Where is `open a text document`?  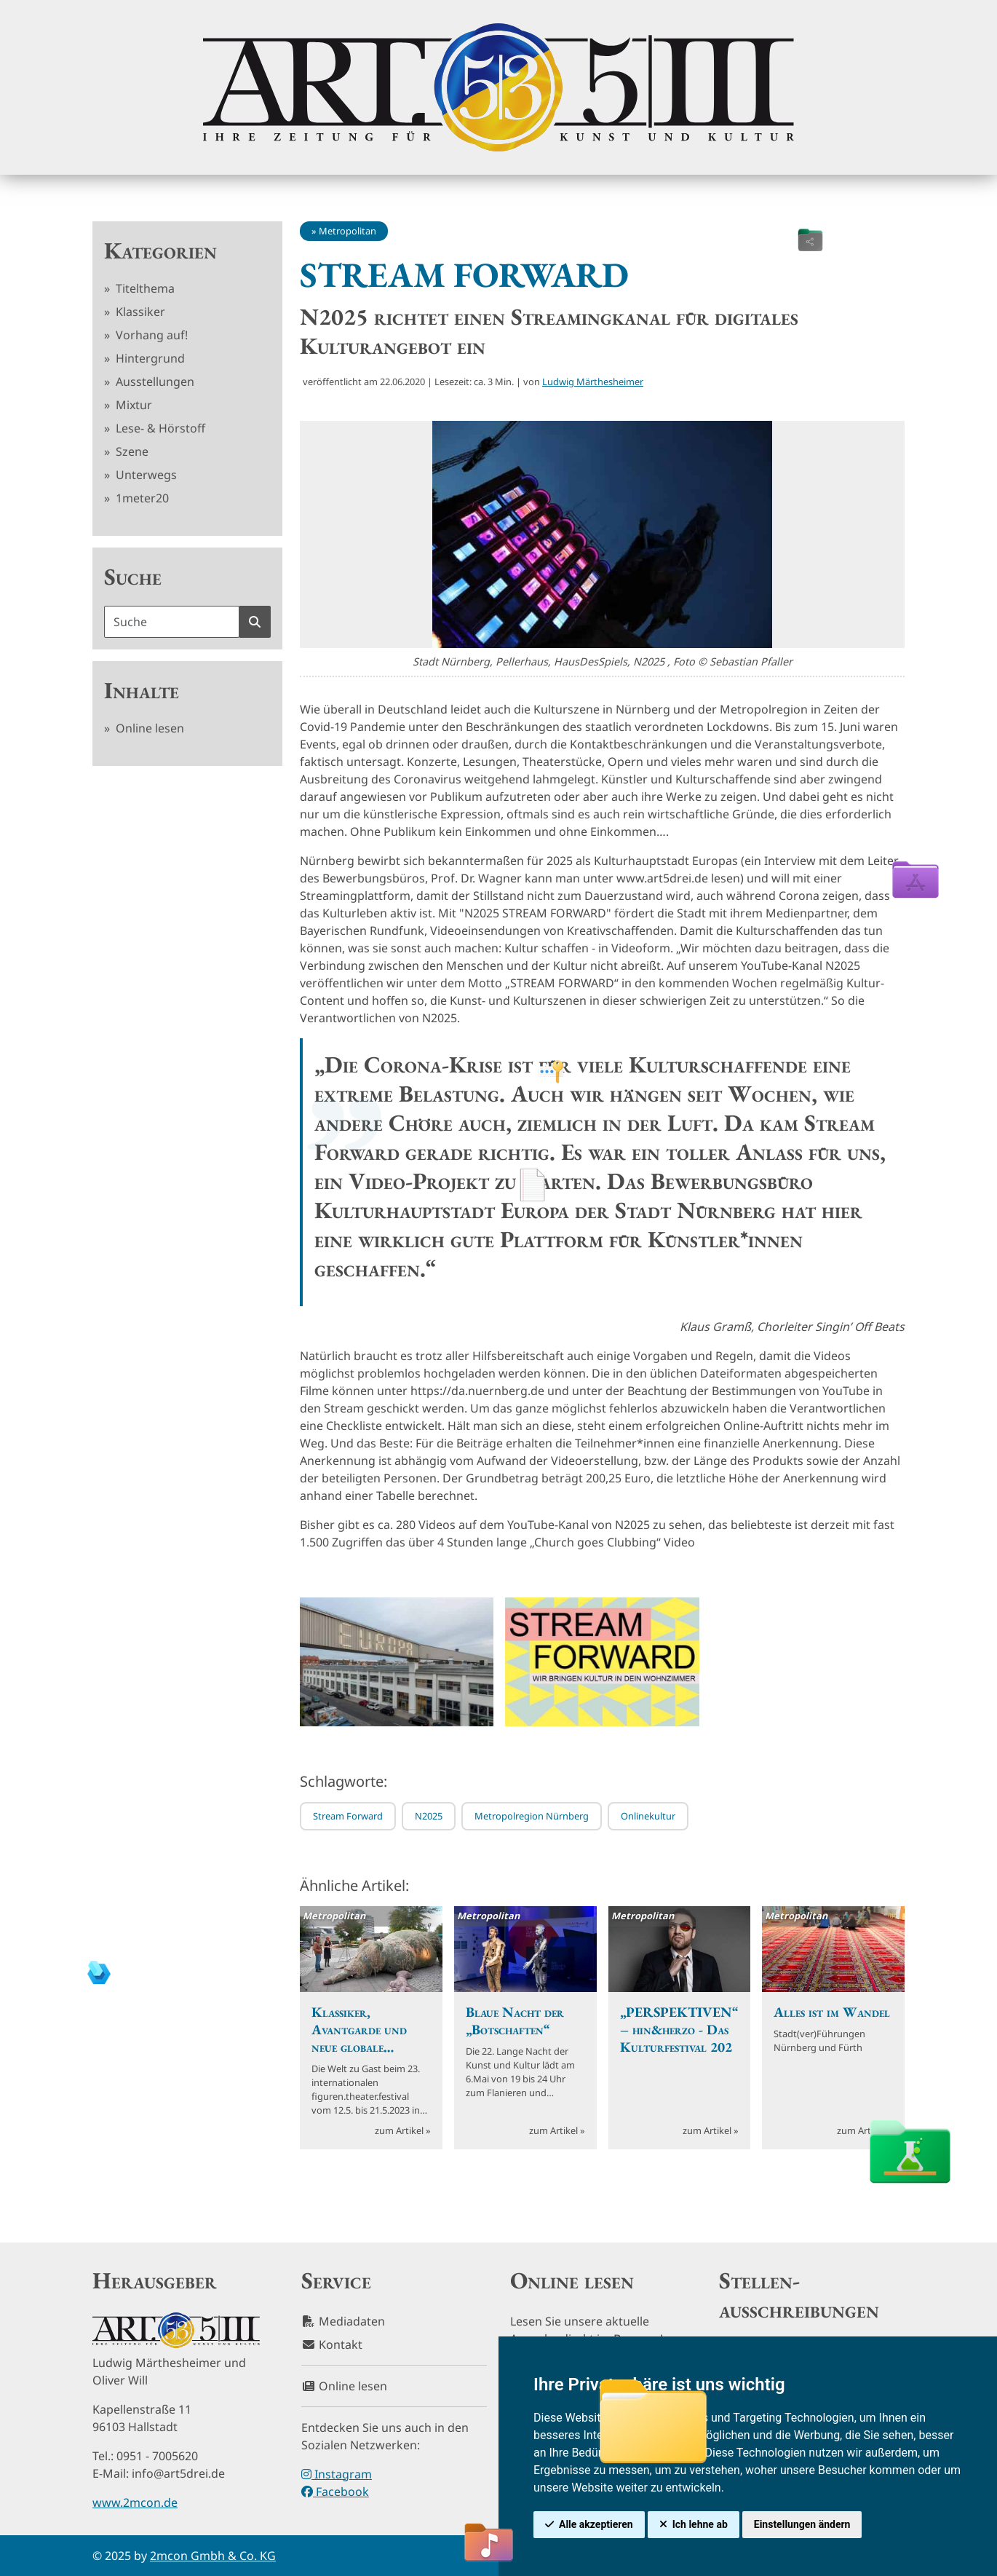 open a text document is located at coordinates (532, 1185).